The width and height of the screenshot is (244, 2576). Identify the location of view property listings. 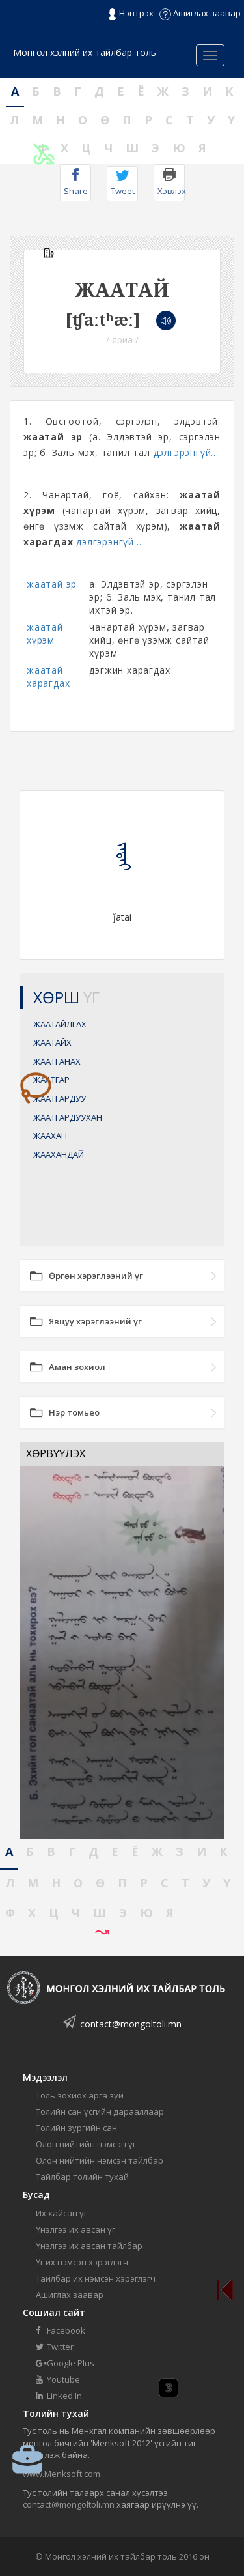
(48, 252).